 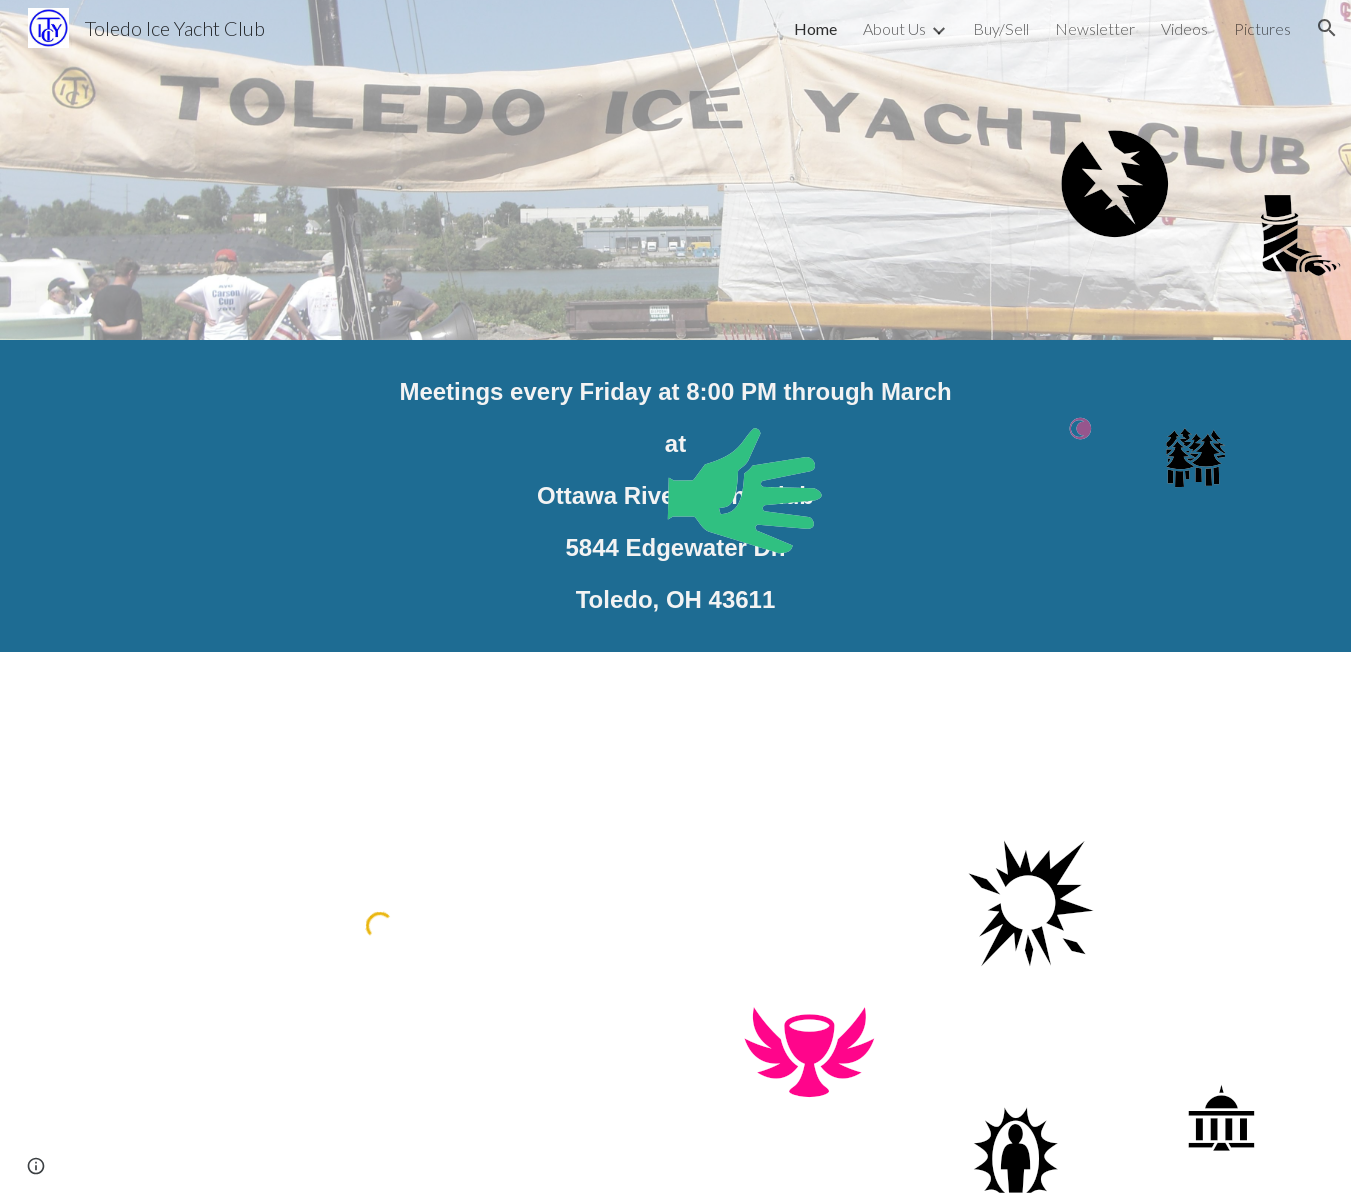 I want to click on view legendary or rare item details, so click(x=809, y=1049).